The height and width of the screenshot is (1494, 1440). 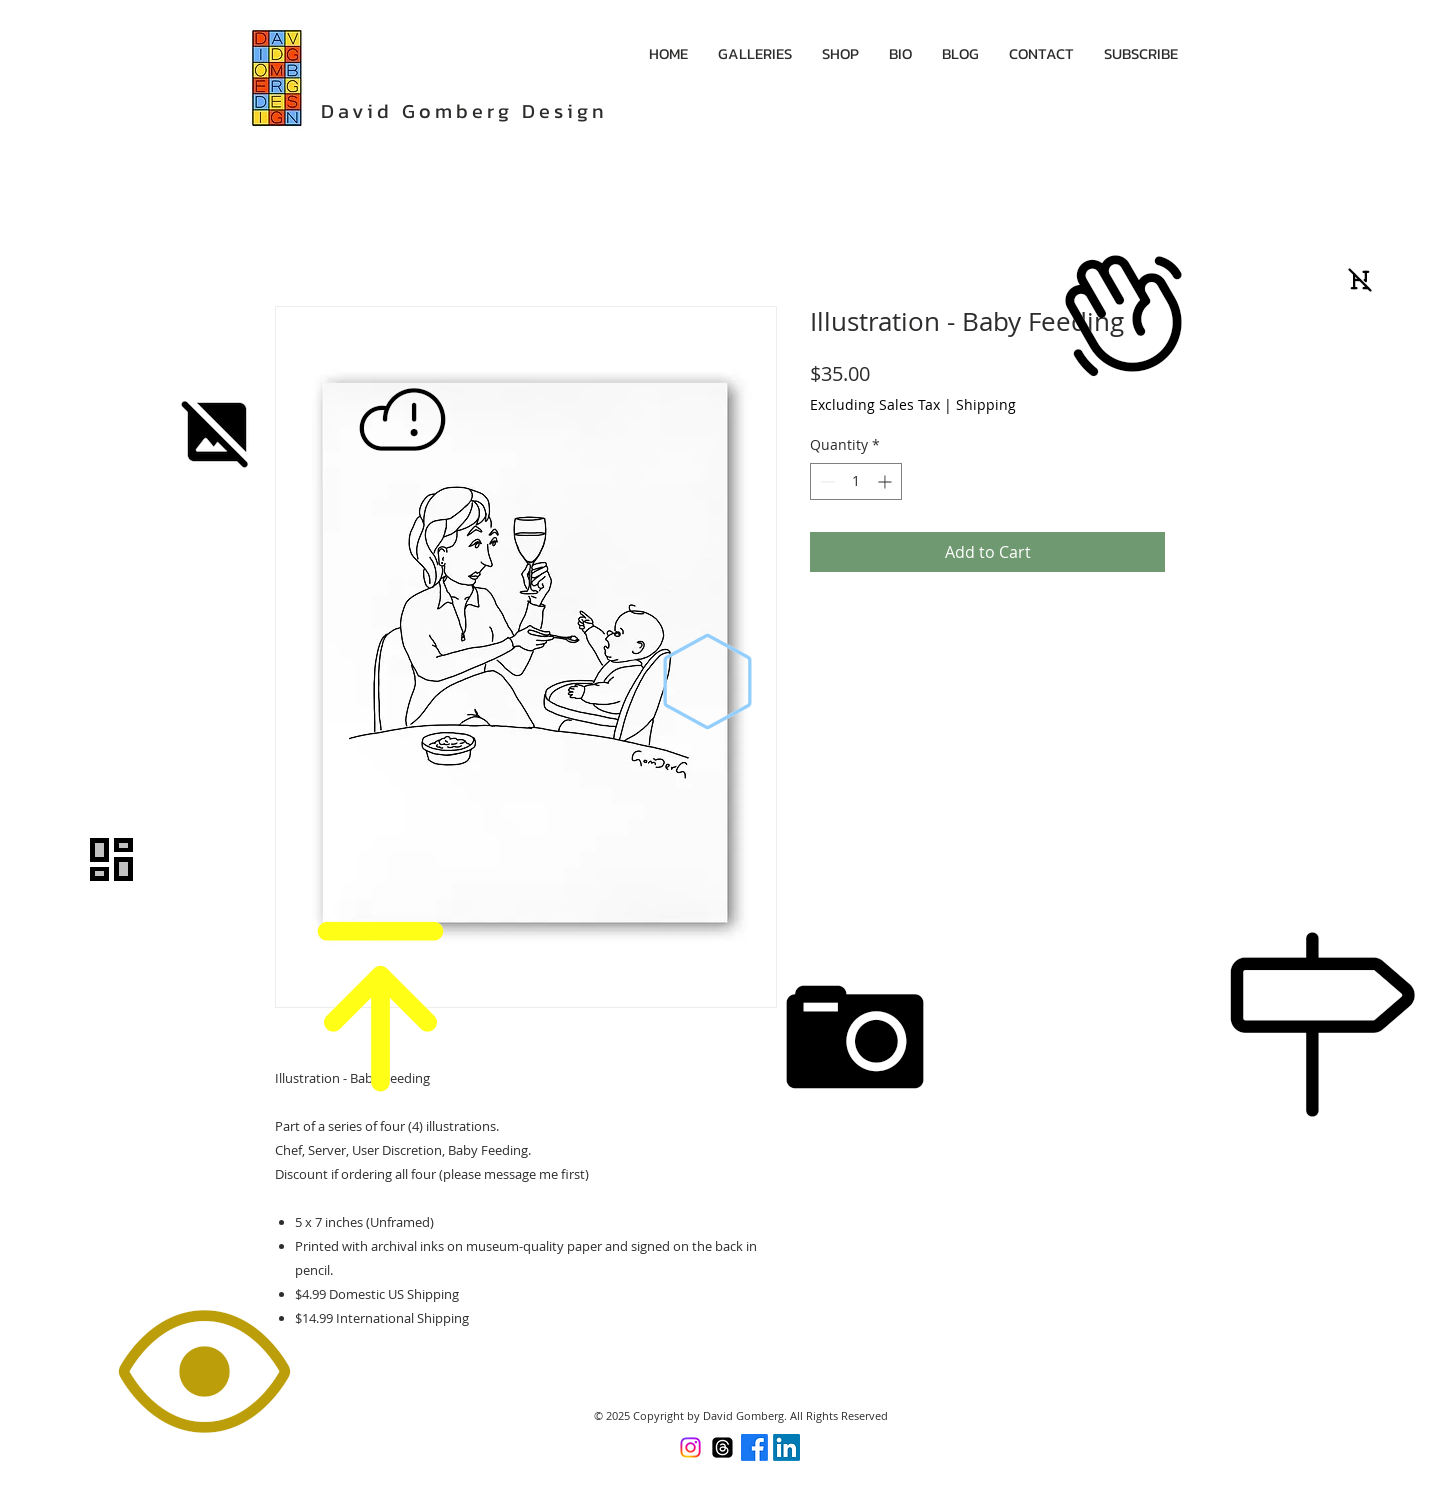 I want to click on view project milestones, so click(x=1314, y=1024).